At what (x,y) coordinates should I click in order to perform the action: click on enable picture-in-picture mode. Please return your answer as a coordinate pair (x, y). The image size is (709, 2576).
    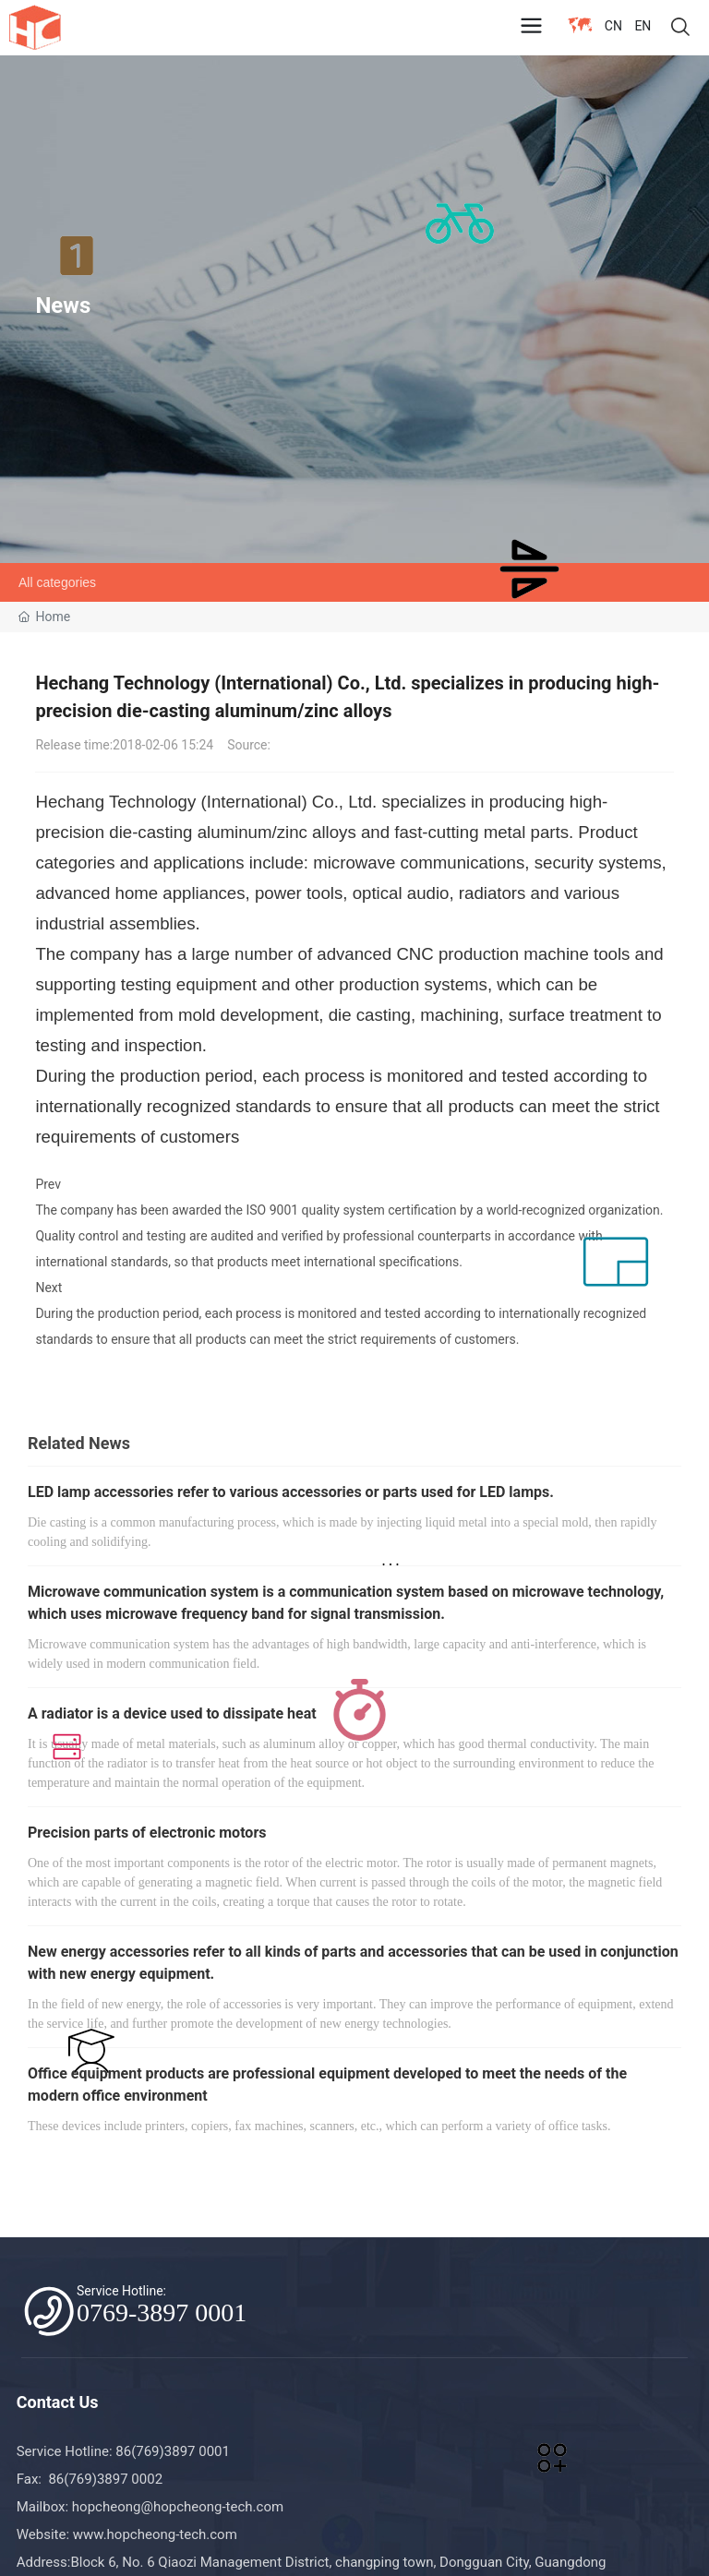
    Looking at the image, I should click on (616, 1262).